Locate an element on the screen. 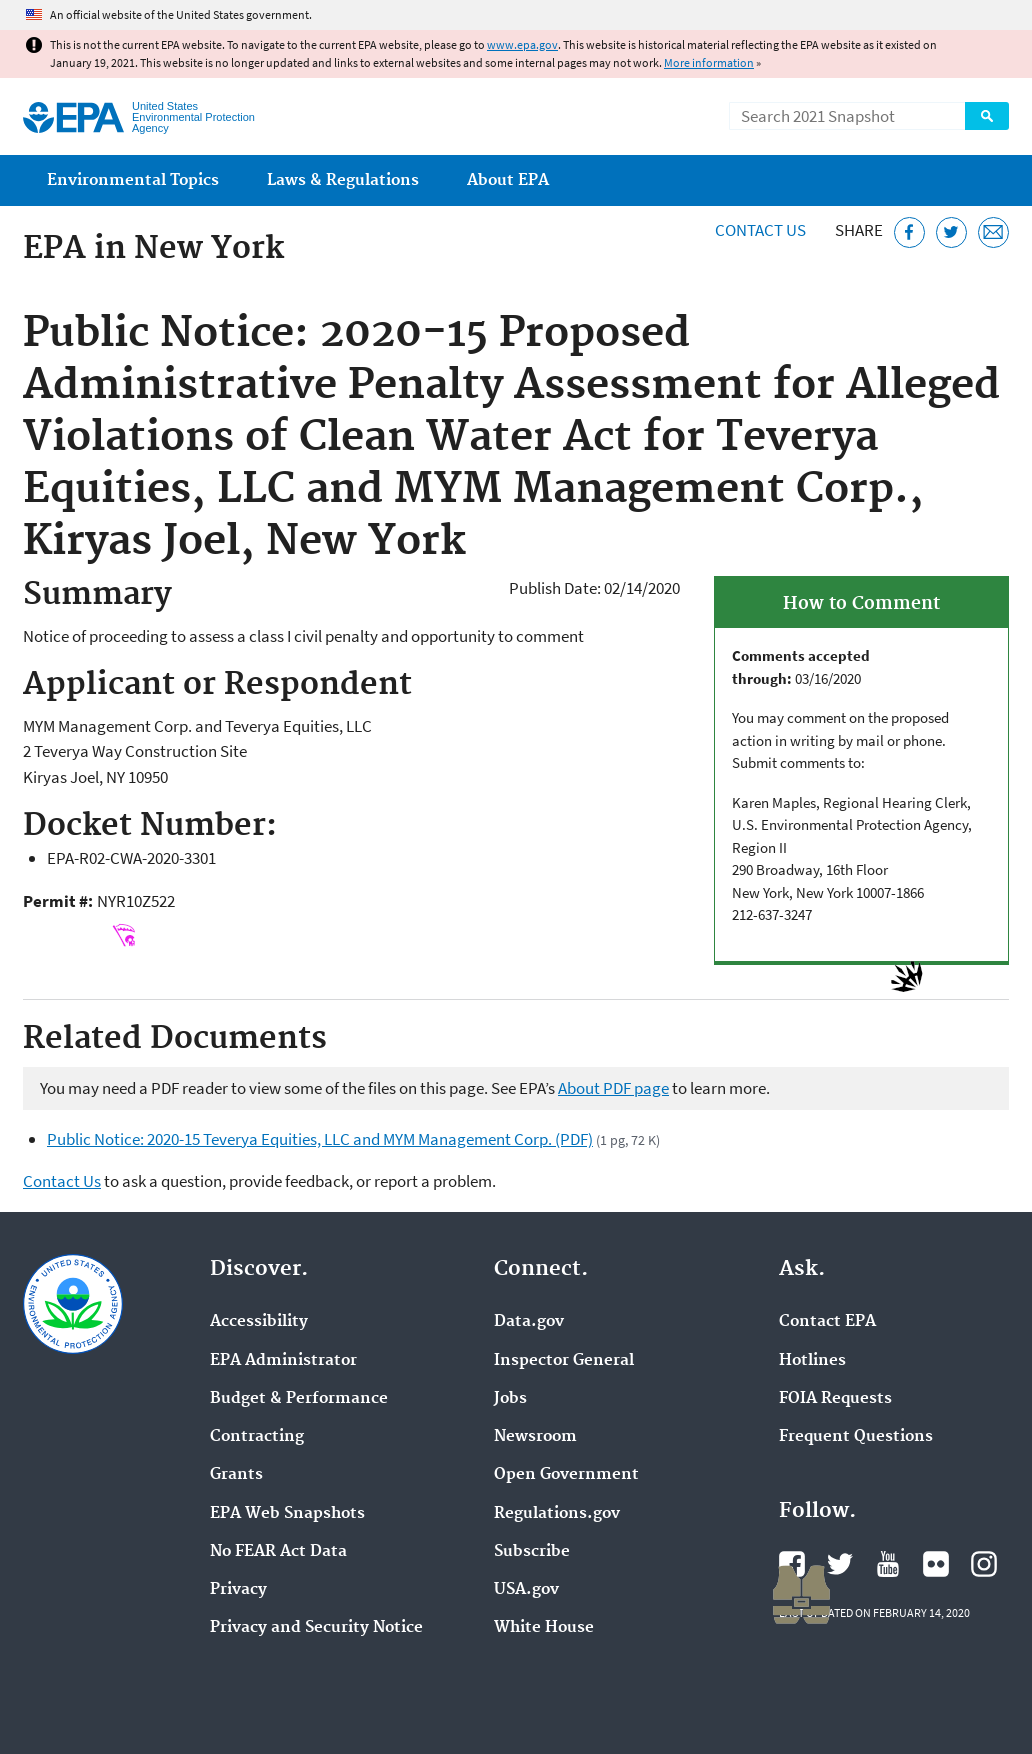 Image resolution: width=1032 pixels, height=1754 pixels. death or game over state indicator is located at coordinates (124, 935).